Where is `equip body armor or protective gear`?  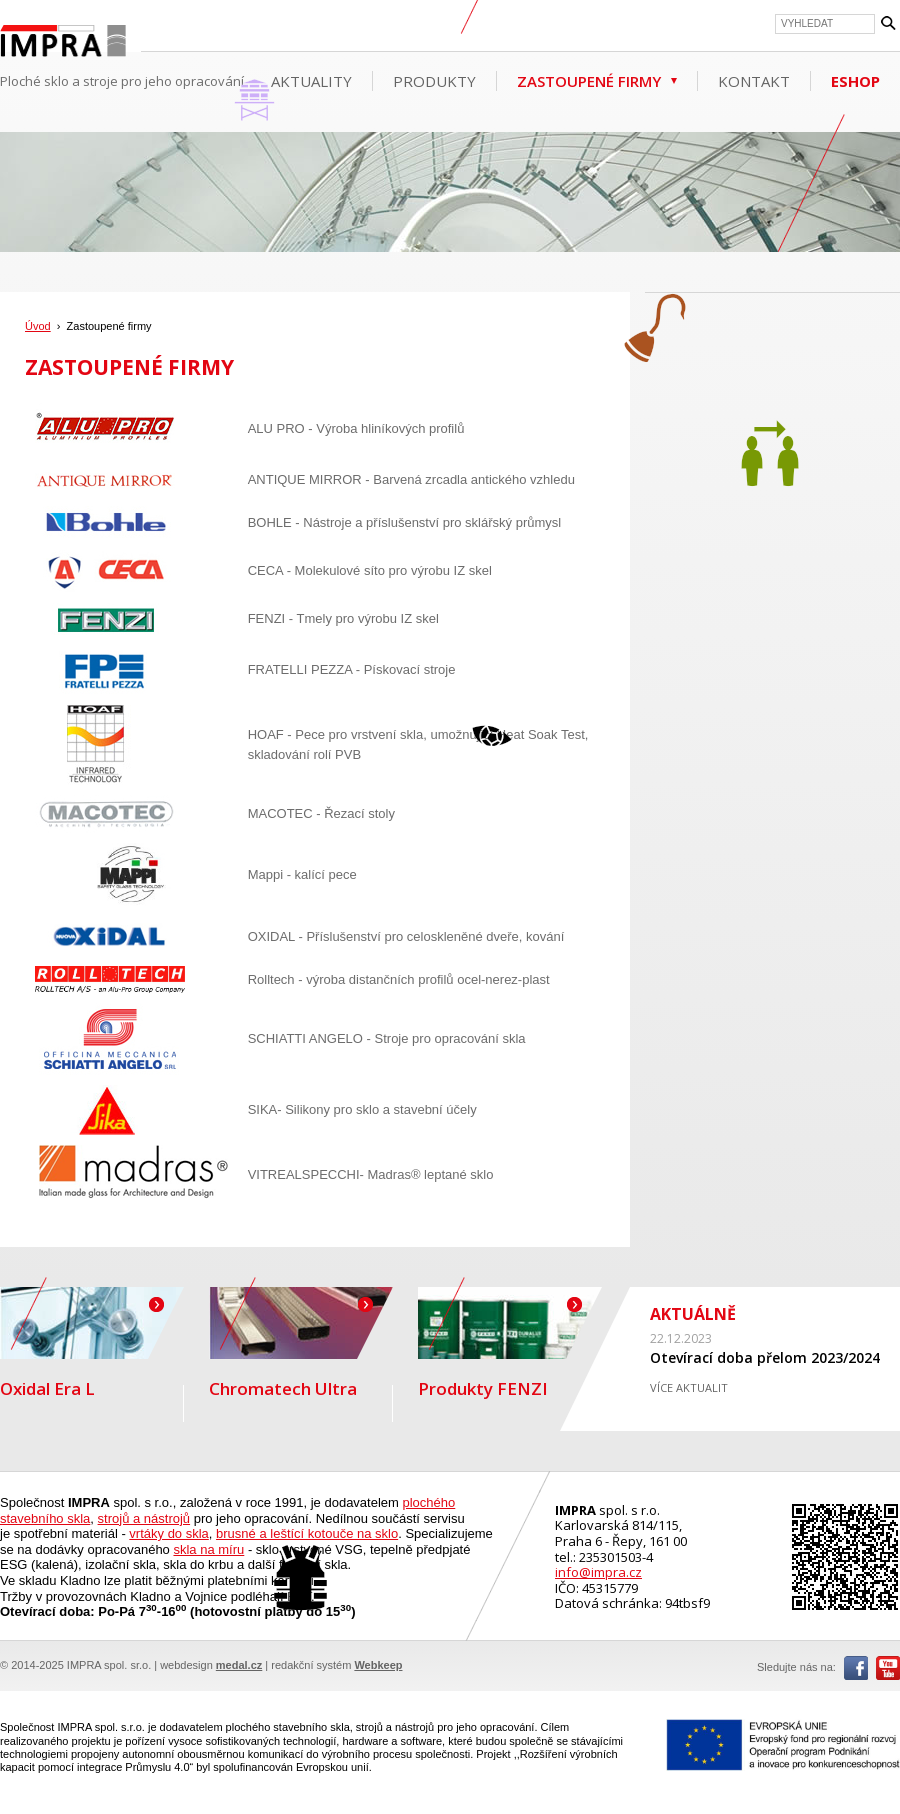
equip body armor or protective gear is located at coordinates (300, 1577).